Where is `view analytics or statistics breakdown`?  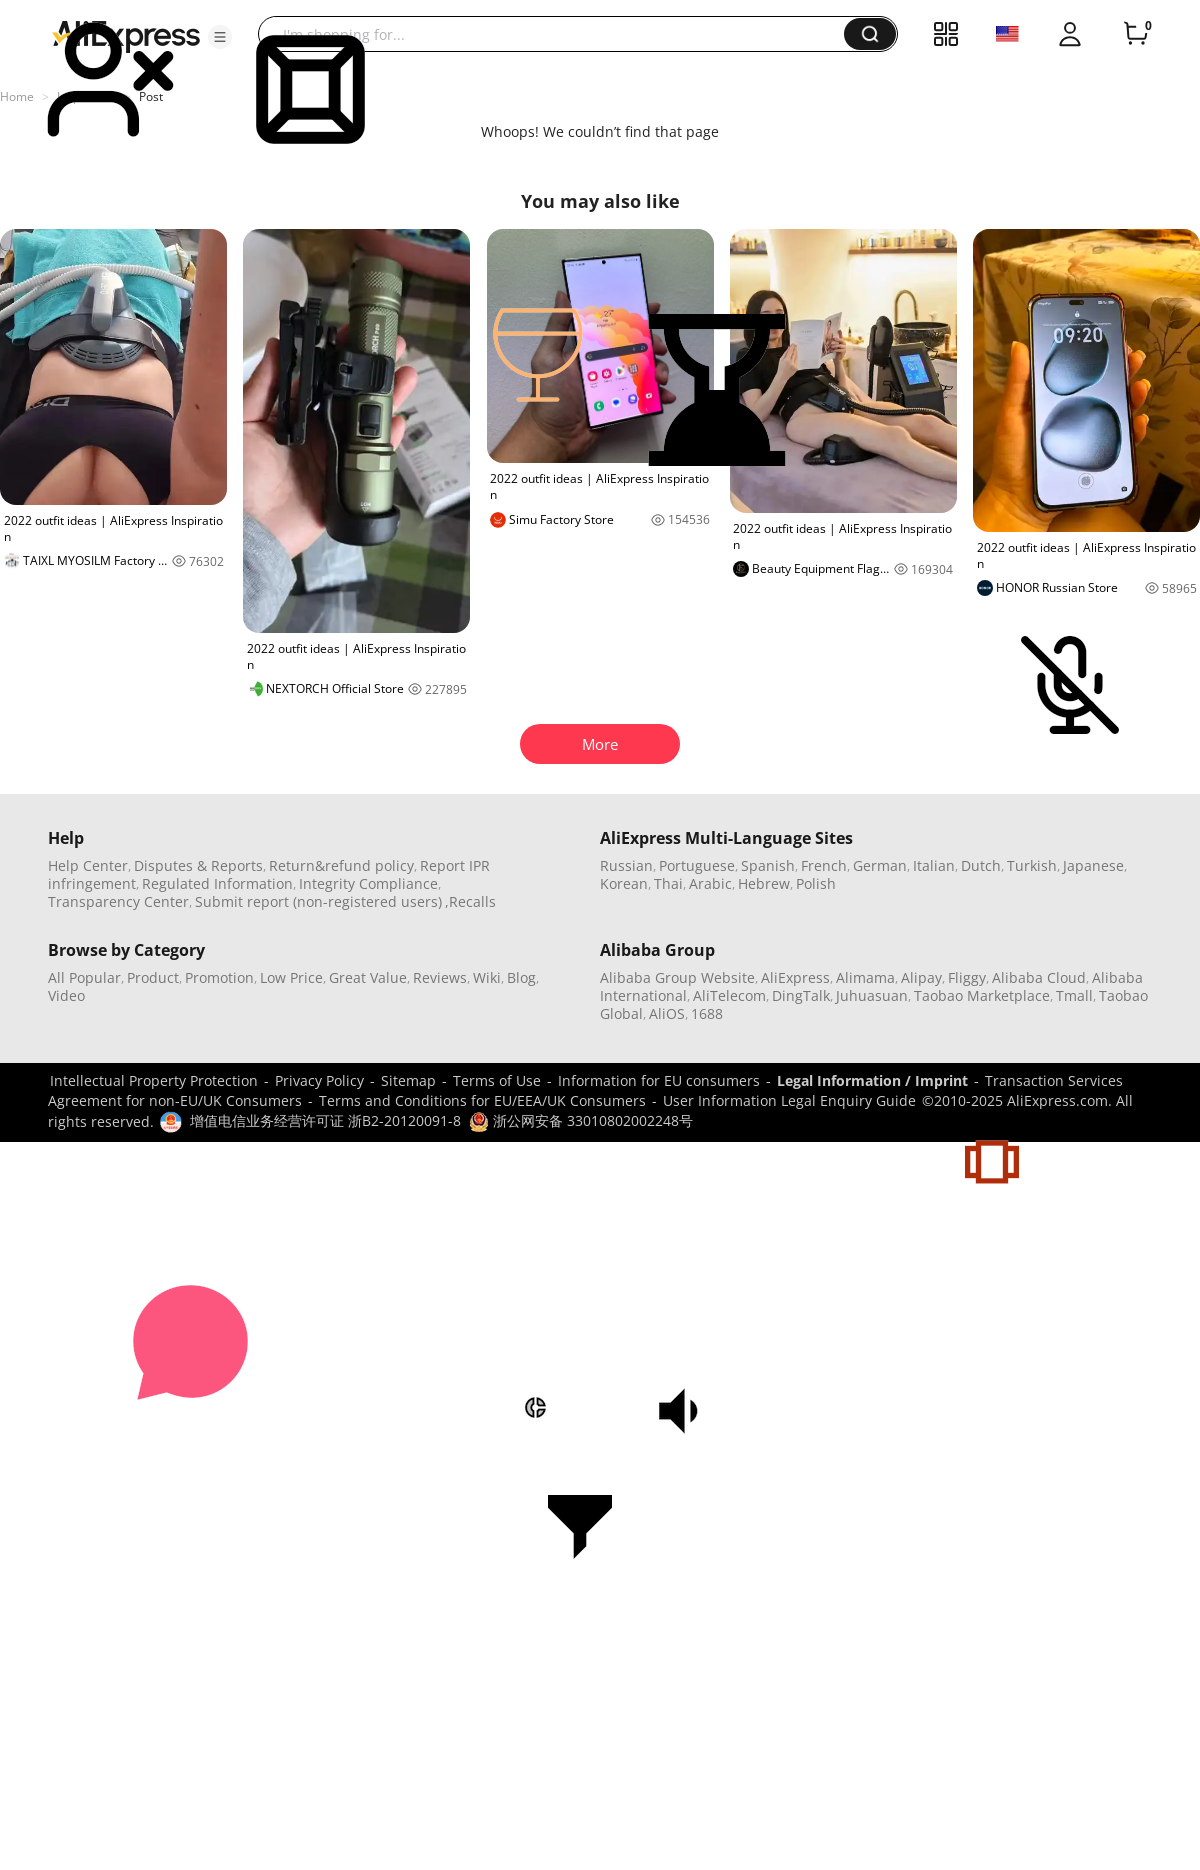
view analytics or statistics breakdown is located at coordinates (535, 1407).